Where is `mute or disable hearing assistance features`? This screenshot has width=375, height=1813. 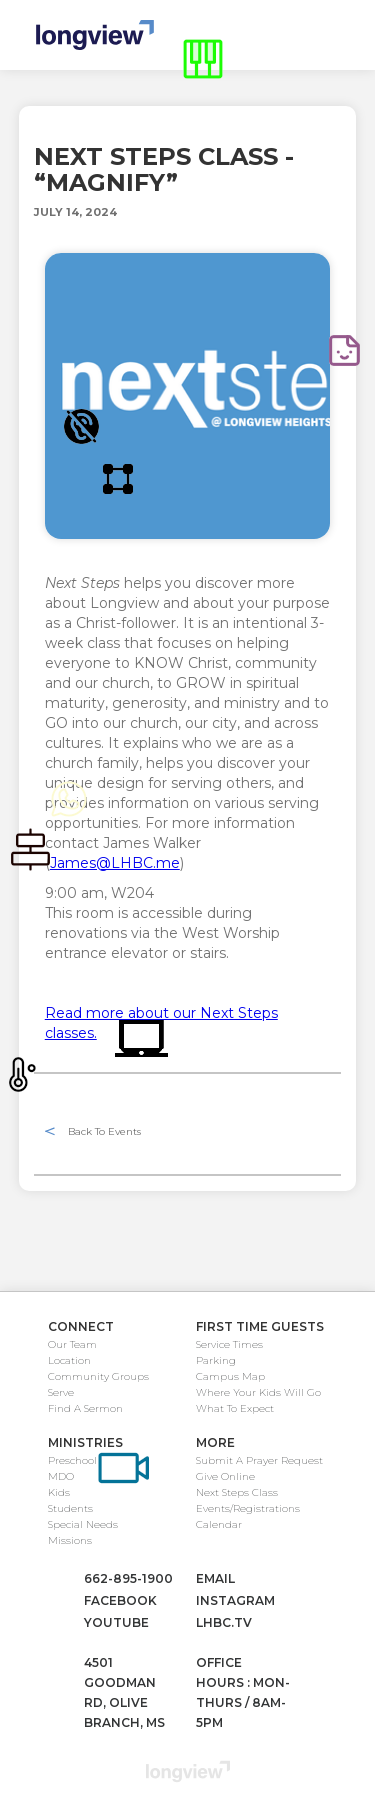 mute or disable hearing assistance features is located at coordinates (81, 426).